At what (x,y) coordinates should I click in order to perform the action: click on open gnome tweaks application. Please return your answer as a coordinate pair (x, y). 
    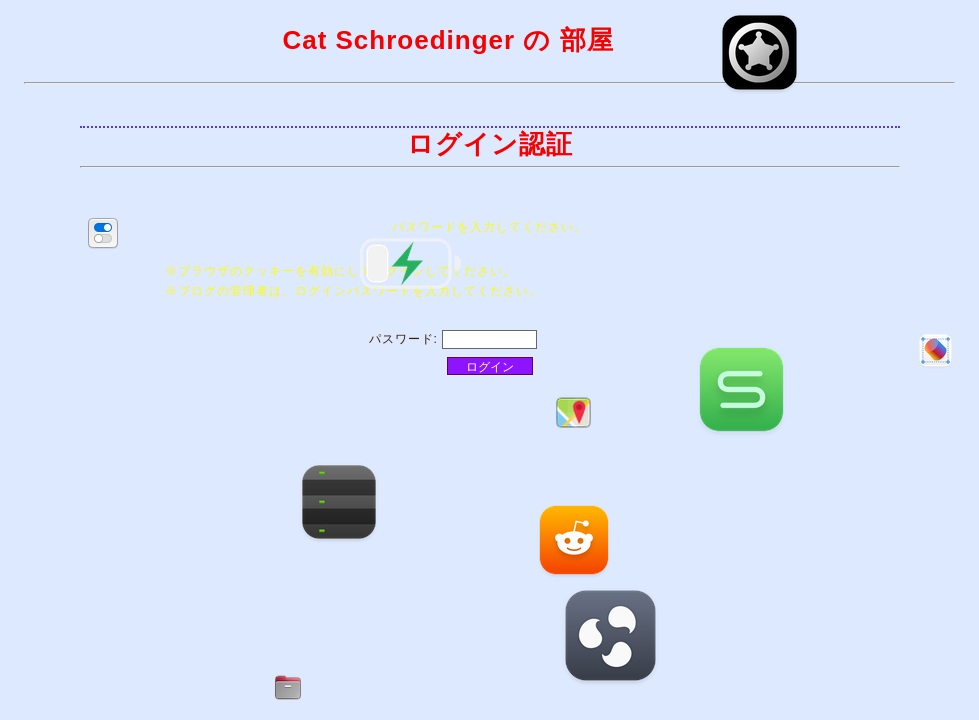
    Looking at the image, I should click on (103, 233).